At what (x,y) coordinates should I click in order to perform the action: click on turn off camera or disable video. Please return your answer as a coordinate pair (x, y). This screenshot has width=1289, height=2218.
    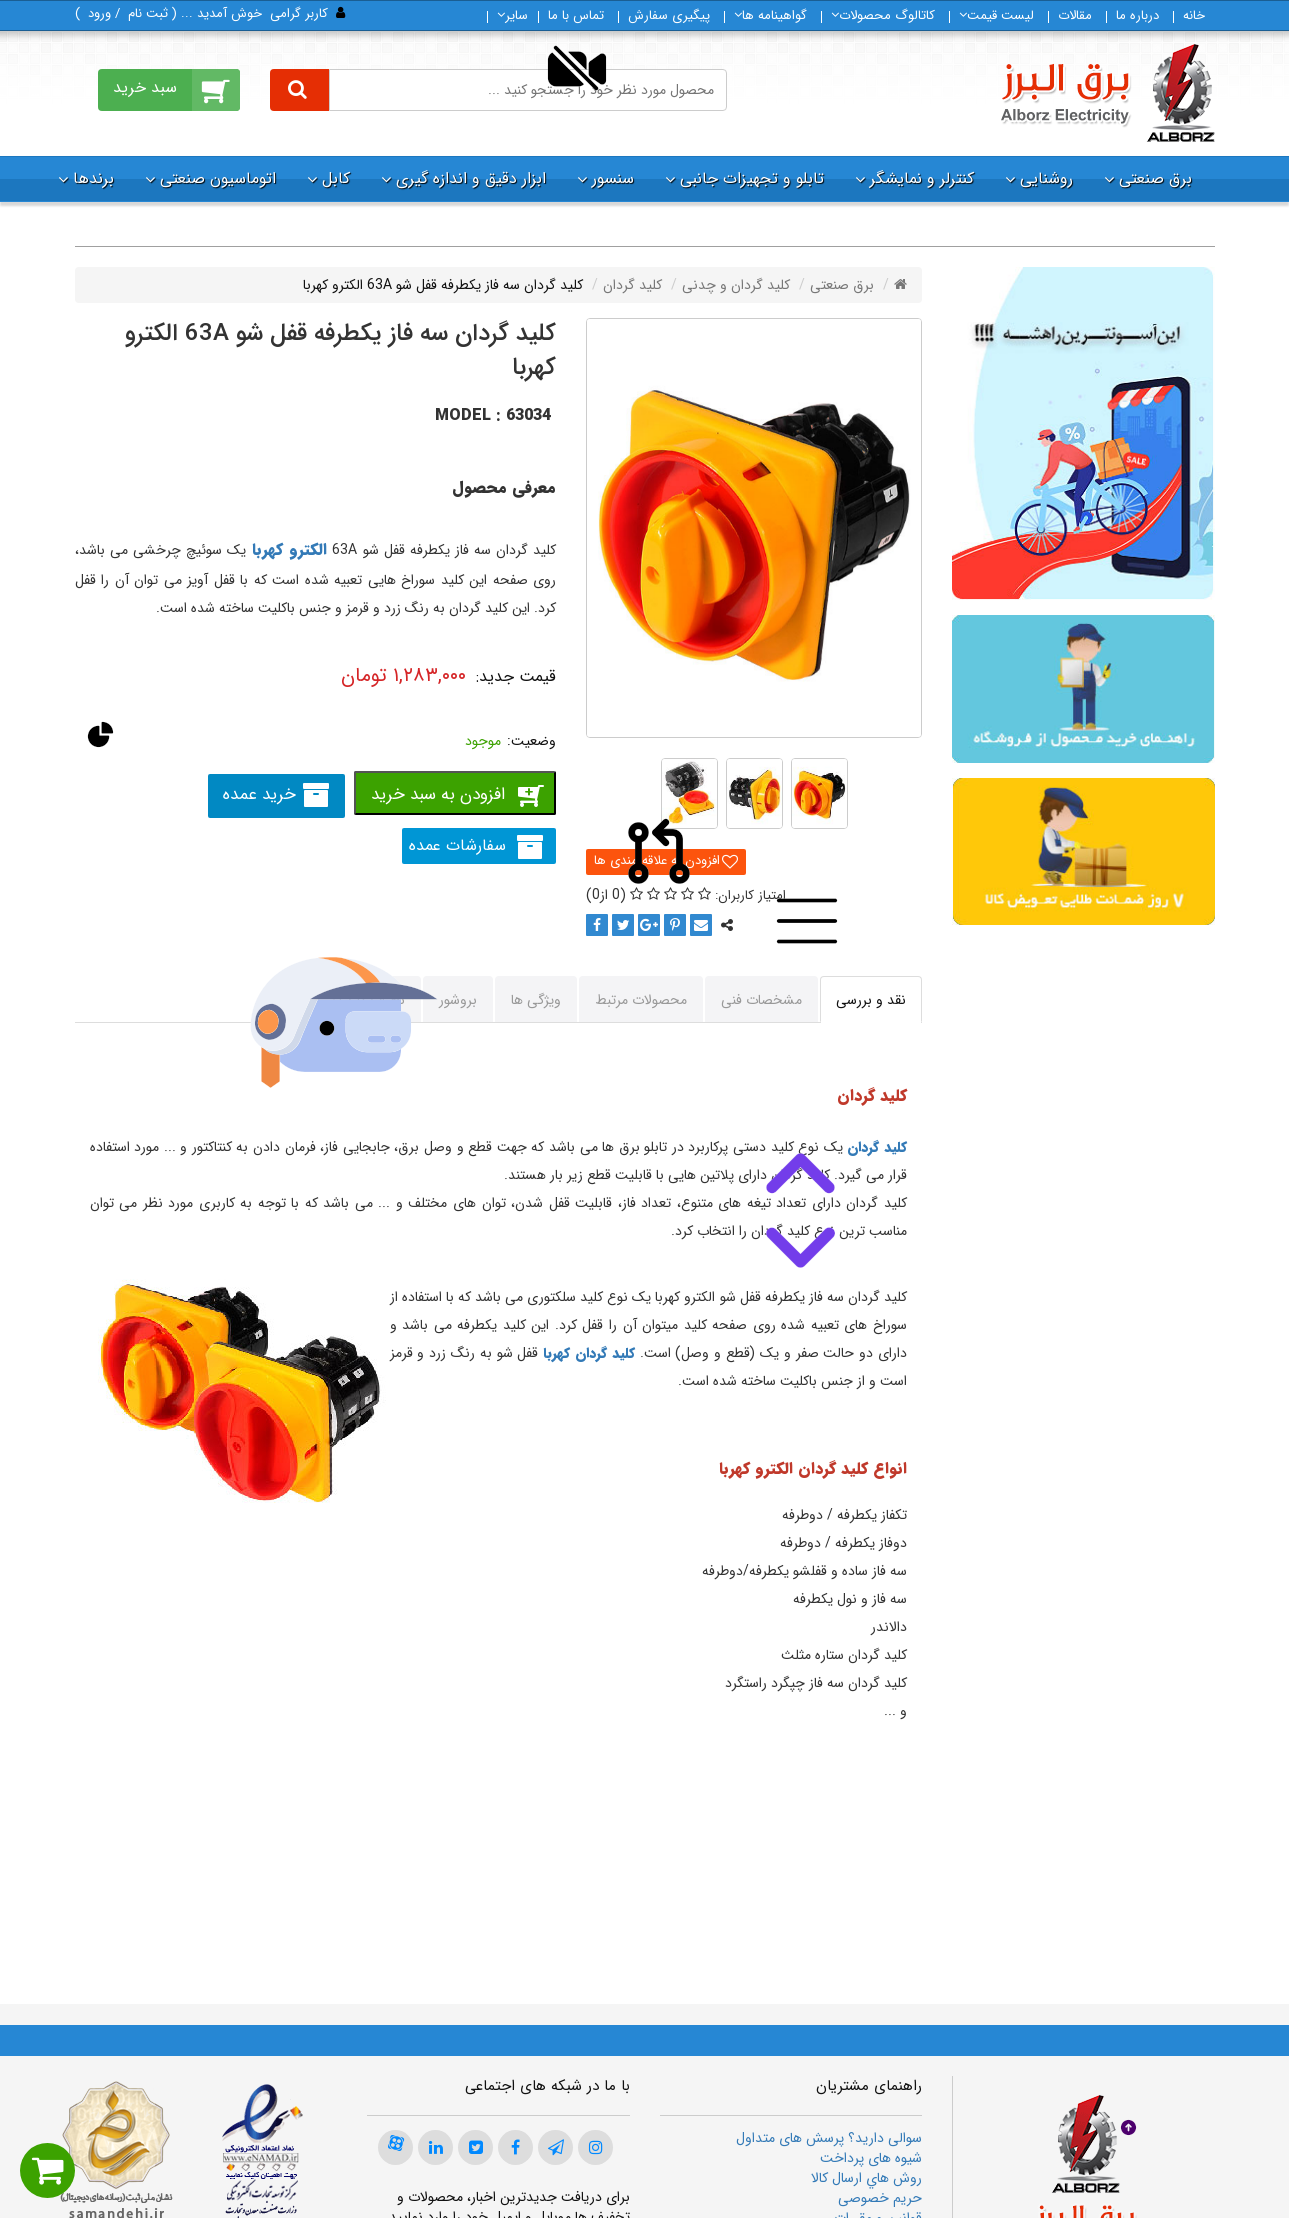
    Looking at the image, I should click on (577, 69).